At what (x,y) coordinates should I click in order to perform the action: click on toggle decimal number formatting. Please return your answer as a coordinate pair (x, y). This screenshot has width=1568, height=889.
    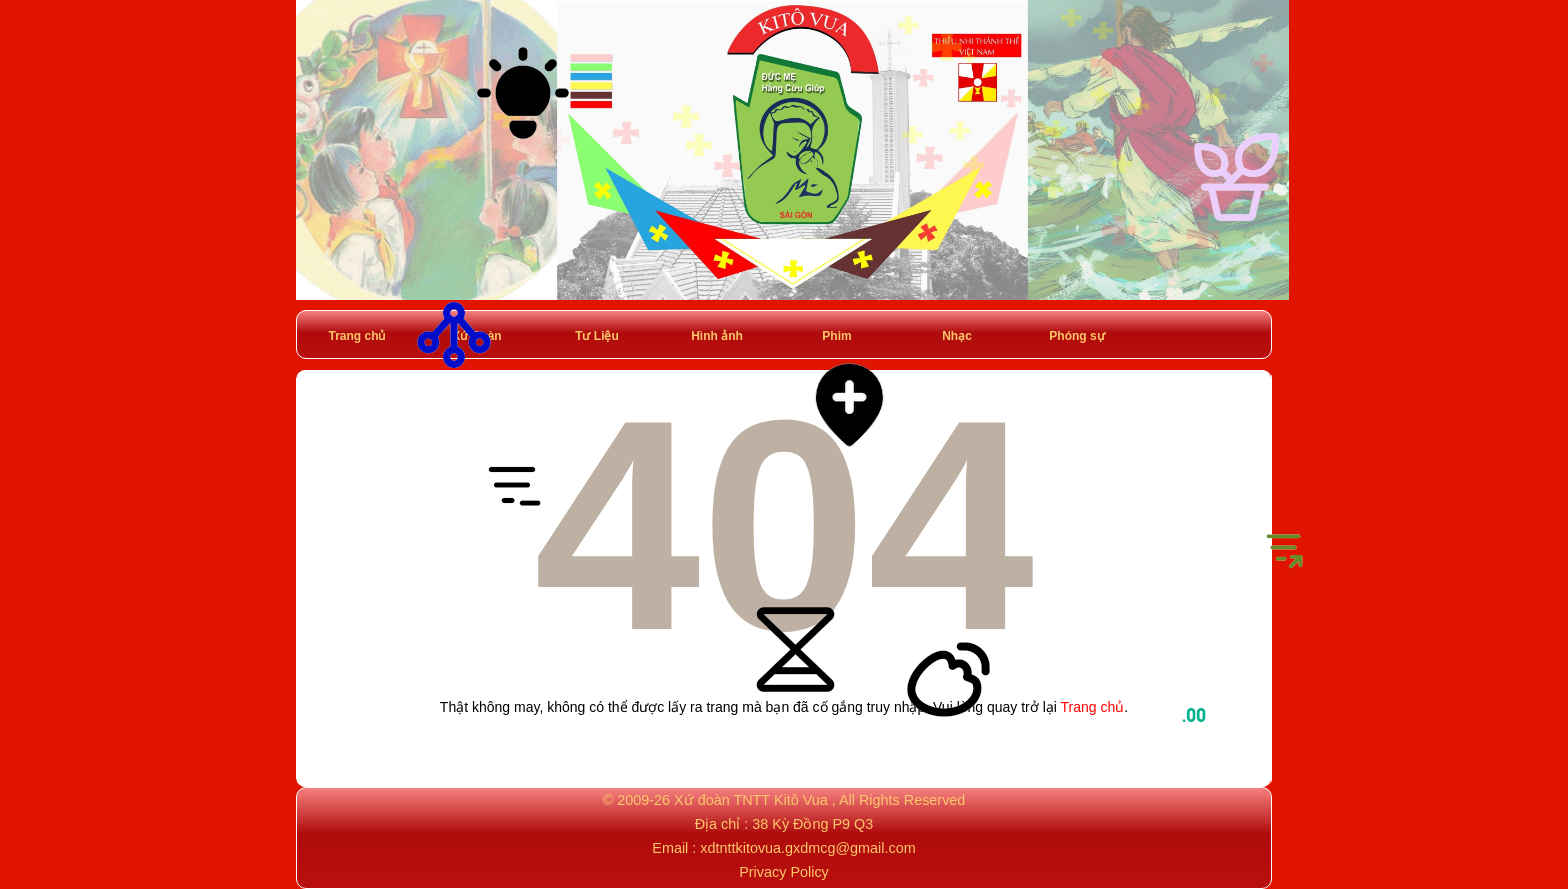
    Looking at the image, I should click on (1194, 715).